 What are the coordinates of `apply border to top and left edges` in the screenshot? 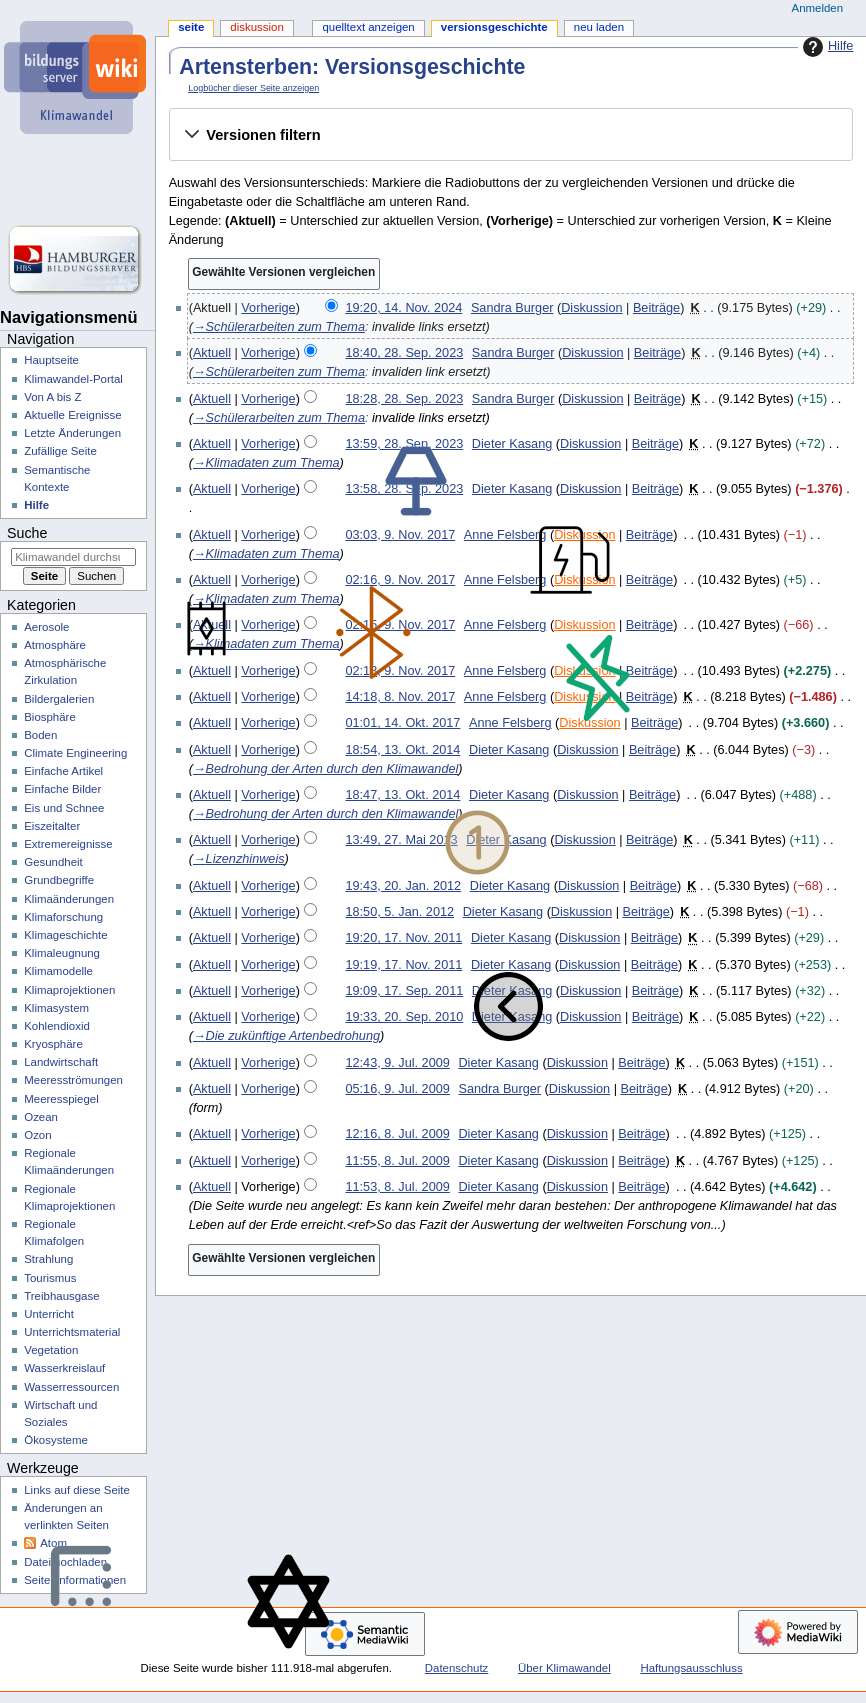 It's located at (81, 1576).